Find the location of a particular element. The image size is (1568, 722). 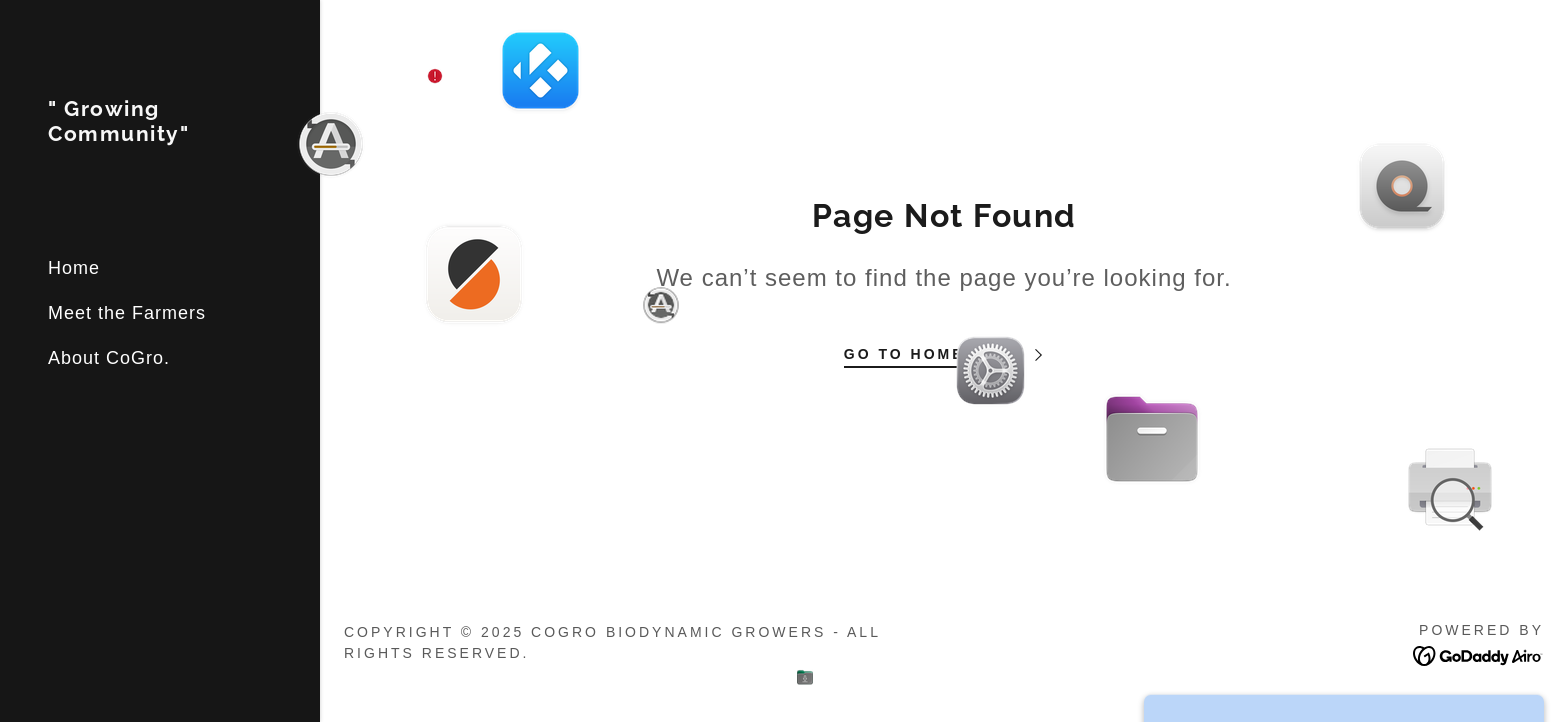

open PrusaSlicer 3D printing software is located at coordinates (474, 274).